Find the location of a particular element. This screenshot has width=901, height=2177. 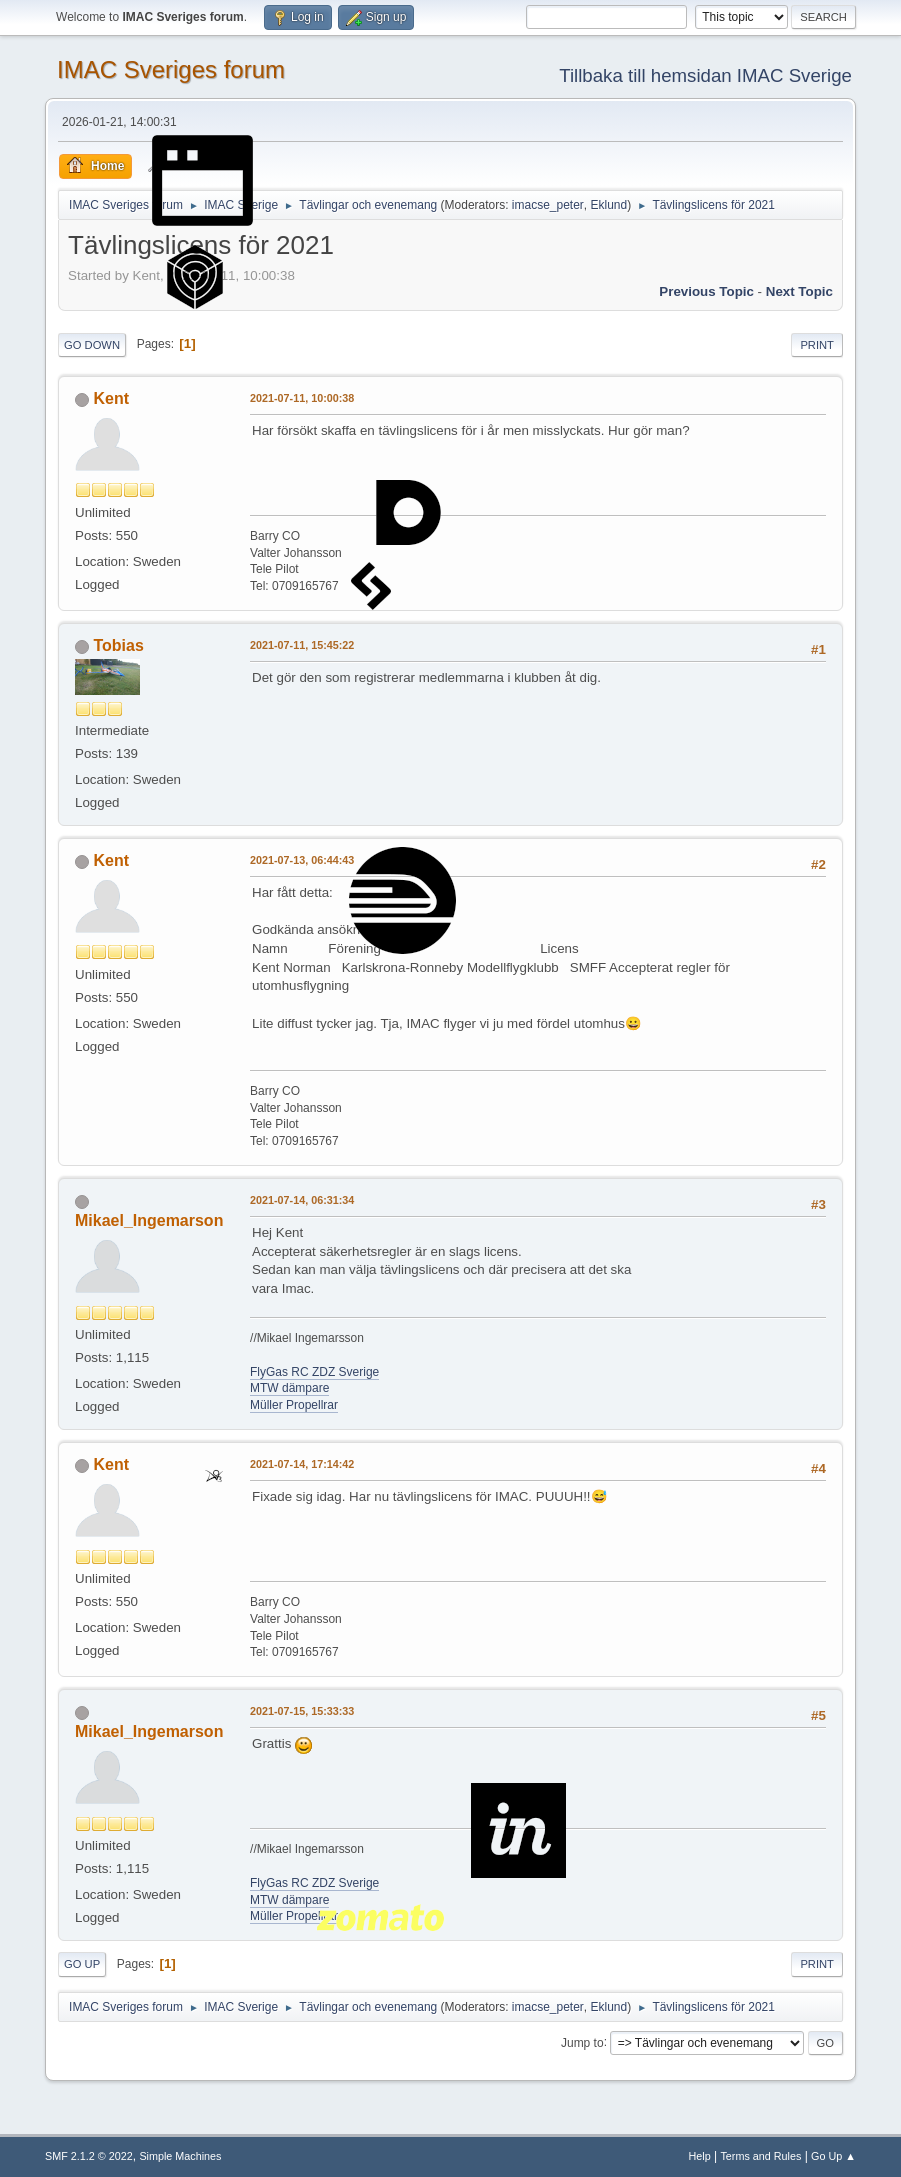

visit sitepoint website or resources is located at coordinates (371, 586).